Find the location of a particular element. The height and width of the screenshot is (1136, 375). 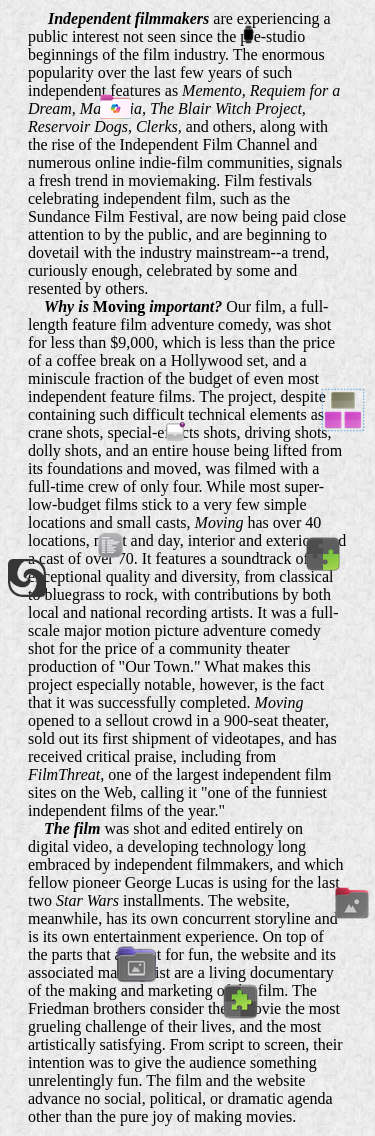

open gnome extensions manager is located at coordinates (323, 554).